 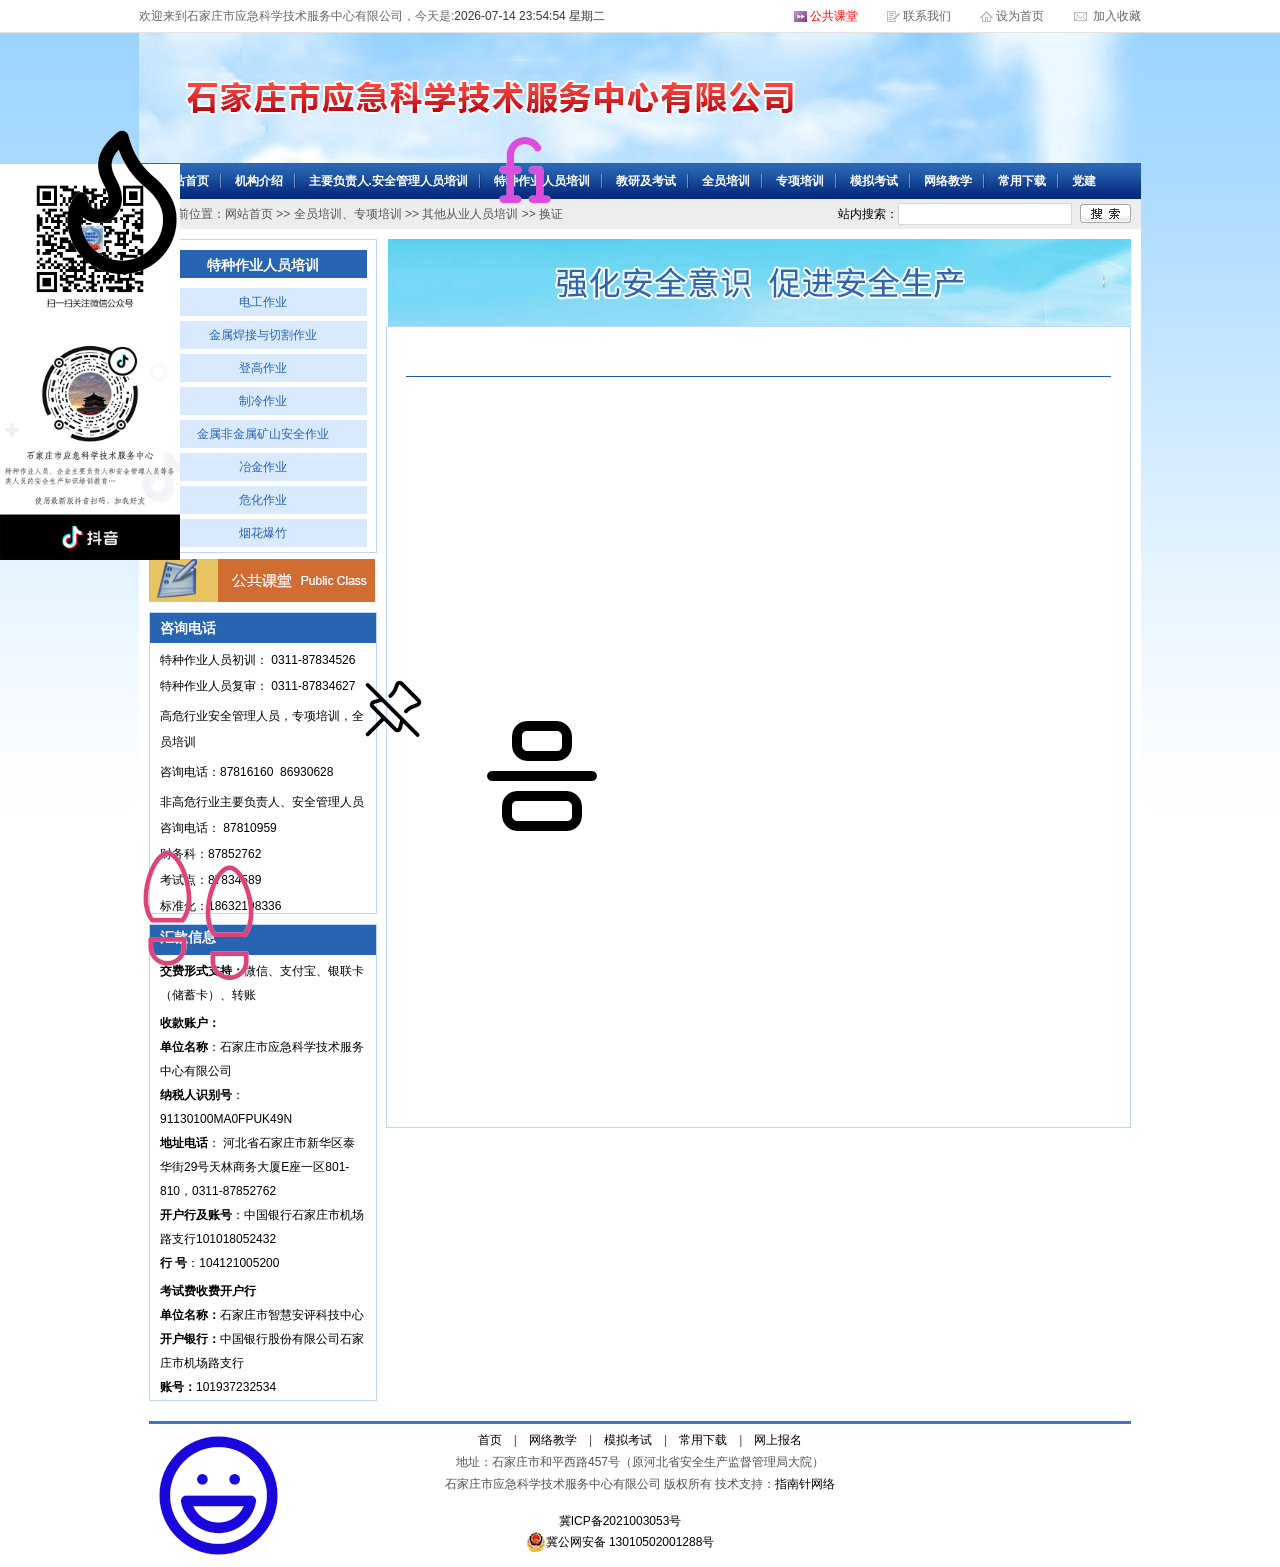 I want to click on react with laughter to a message, so click(x=218, y=1495).